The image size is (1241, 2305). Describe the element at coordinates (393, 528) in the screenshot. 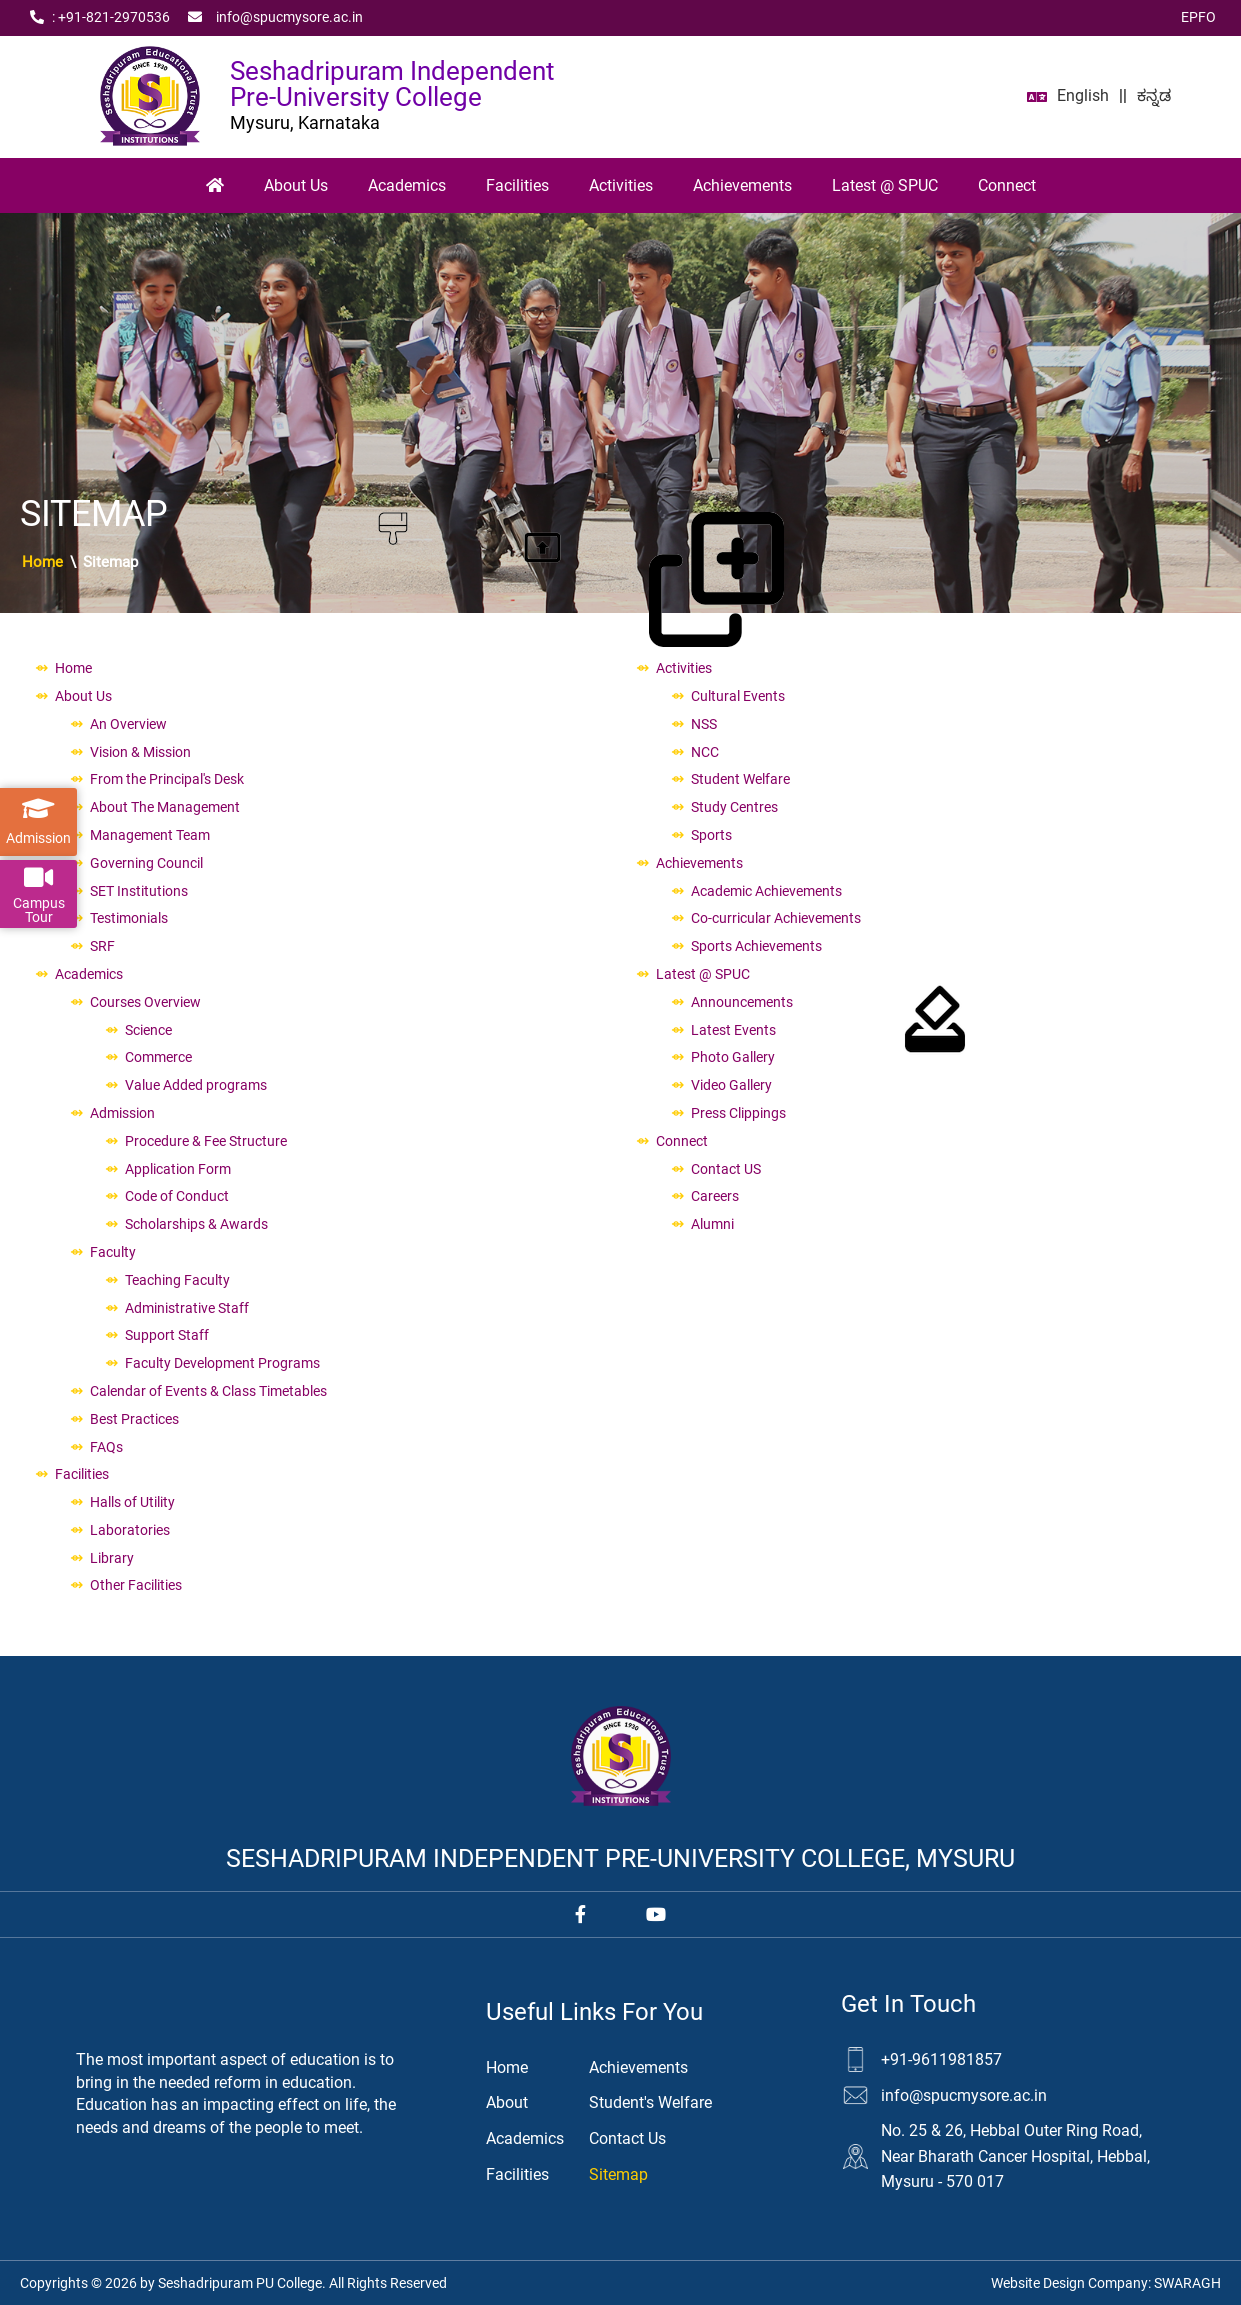

I see `access painting or brush tools` at that location.